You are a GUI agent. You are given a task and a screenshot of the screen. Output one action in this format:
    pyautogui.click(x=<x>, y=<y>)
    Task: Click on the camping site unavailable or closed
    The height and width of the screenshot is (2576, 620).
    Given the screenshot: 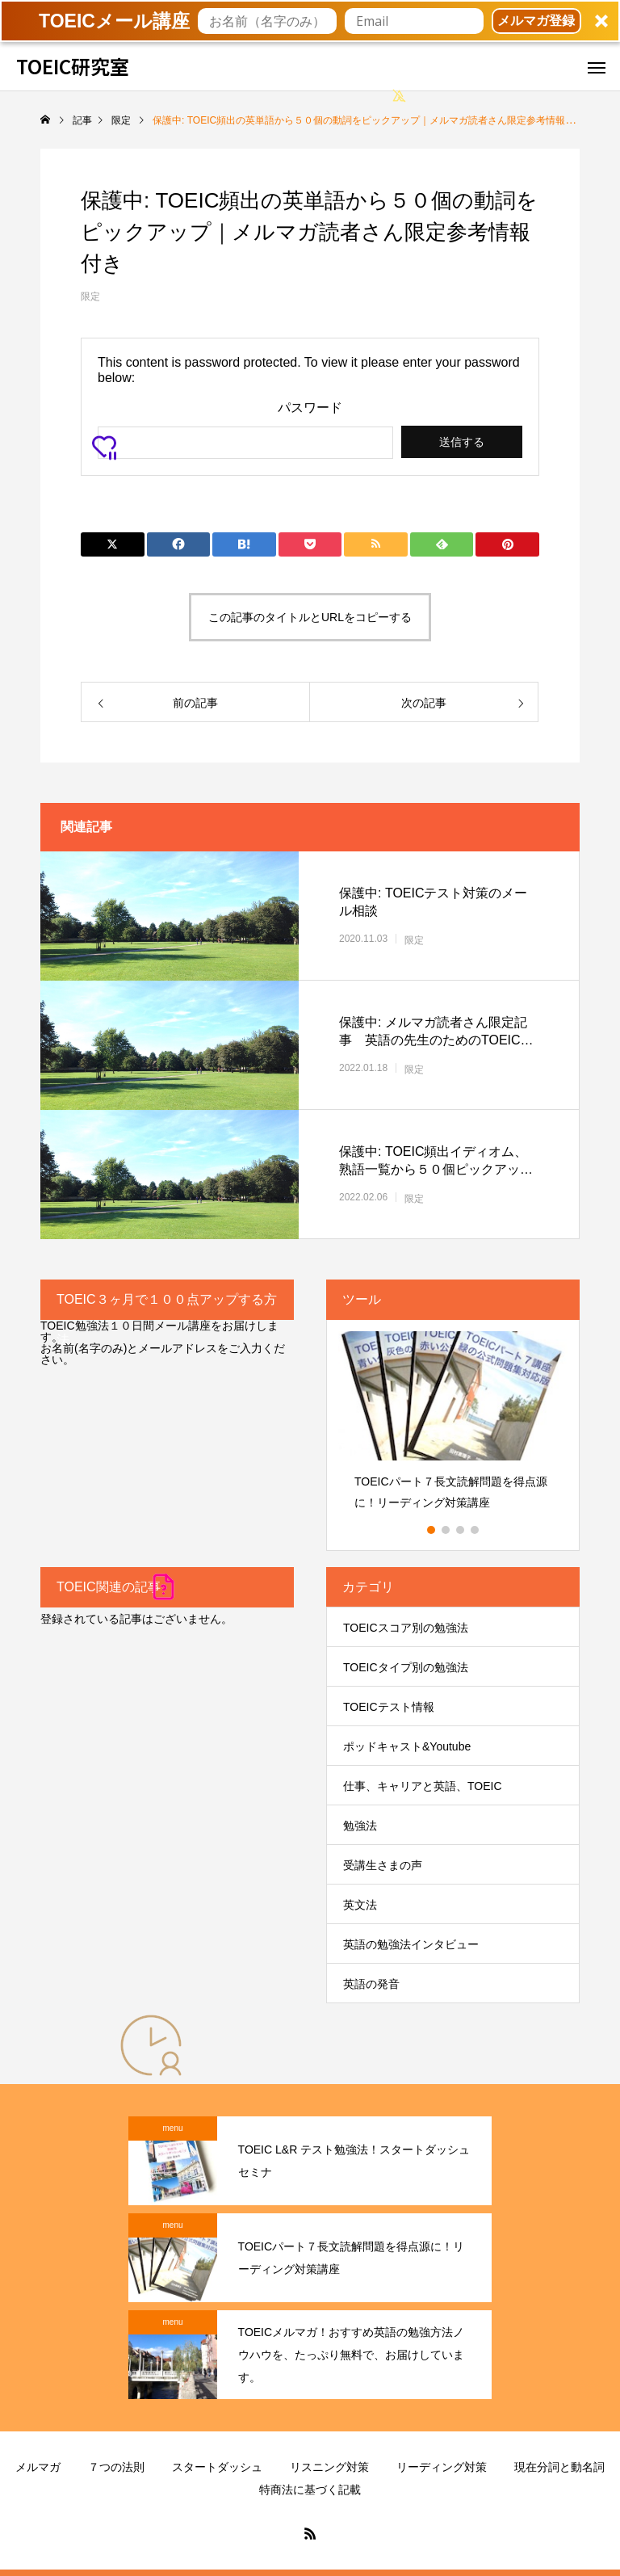 What is the action you would take?
    pyautogui.click(x=399, y=95)
    